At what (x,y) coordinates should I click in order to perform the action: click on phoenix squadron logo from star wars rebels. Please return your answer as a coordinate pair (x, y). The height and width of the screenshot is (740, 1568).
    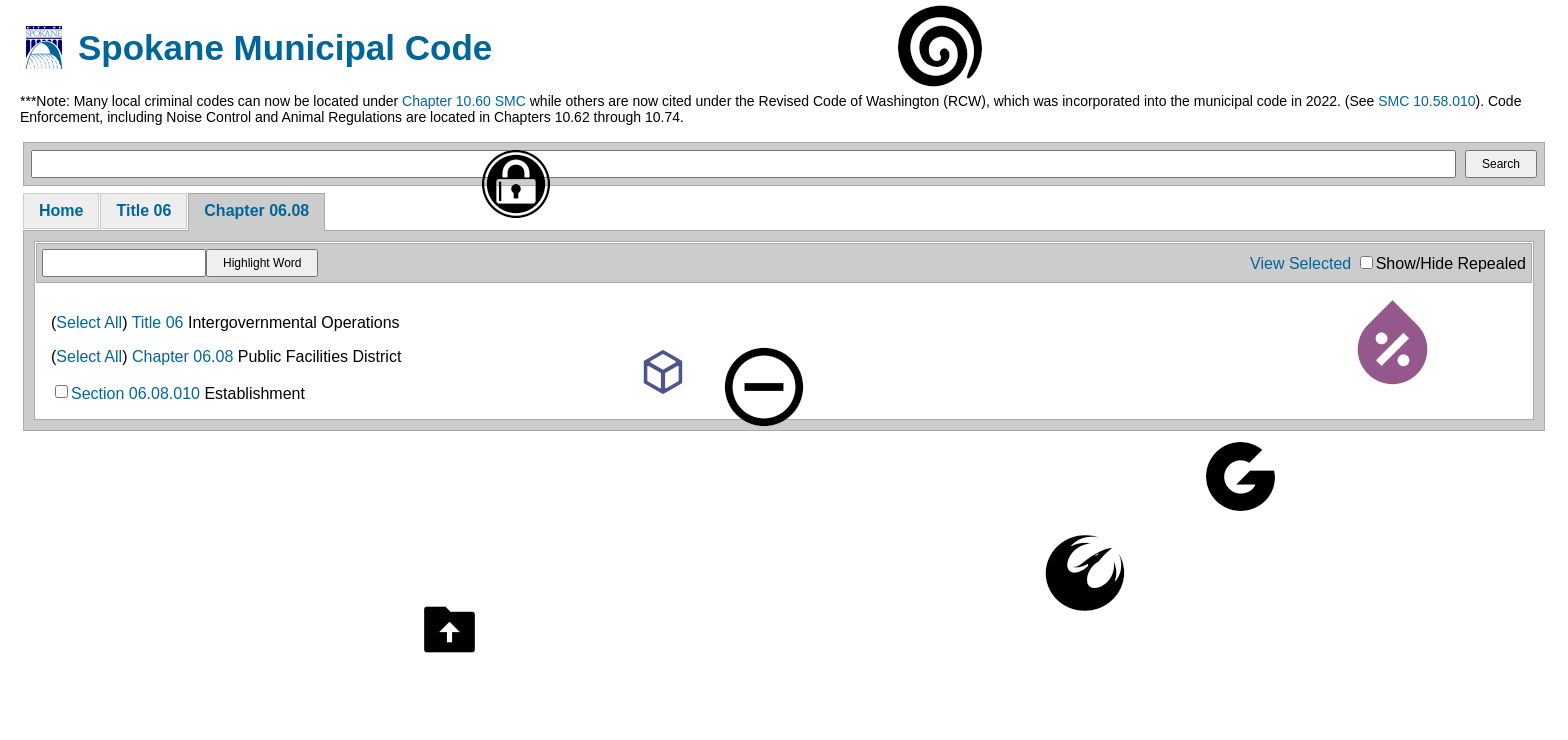
    Looking at the image, I should click on (1085, 573).